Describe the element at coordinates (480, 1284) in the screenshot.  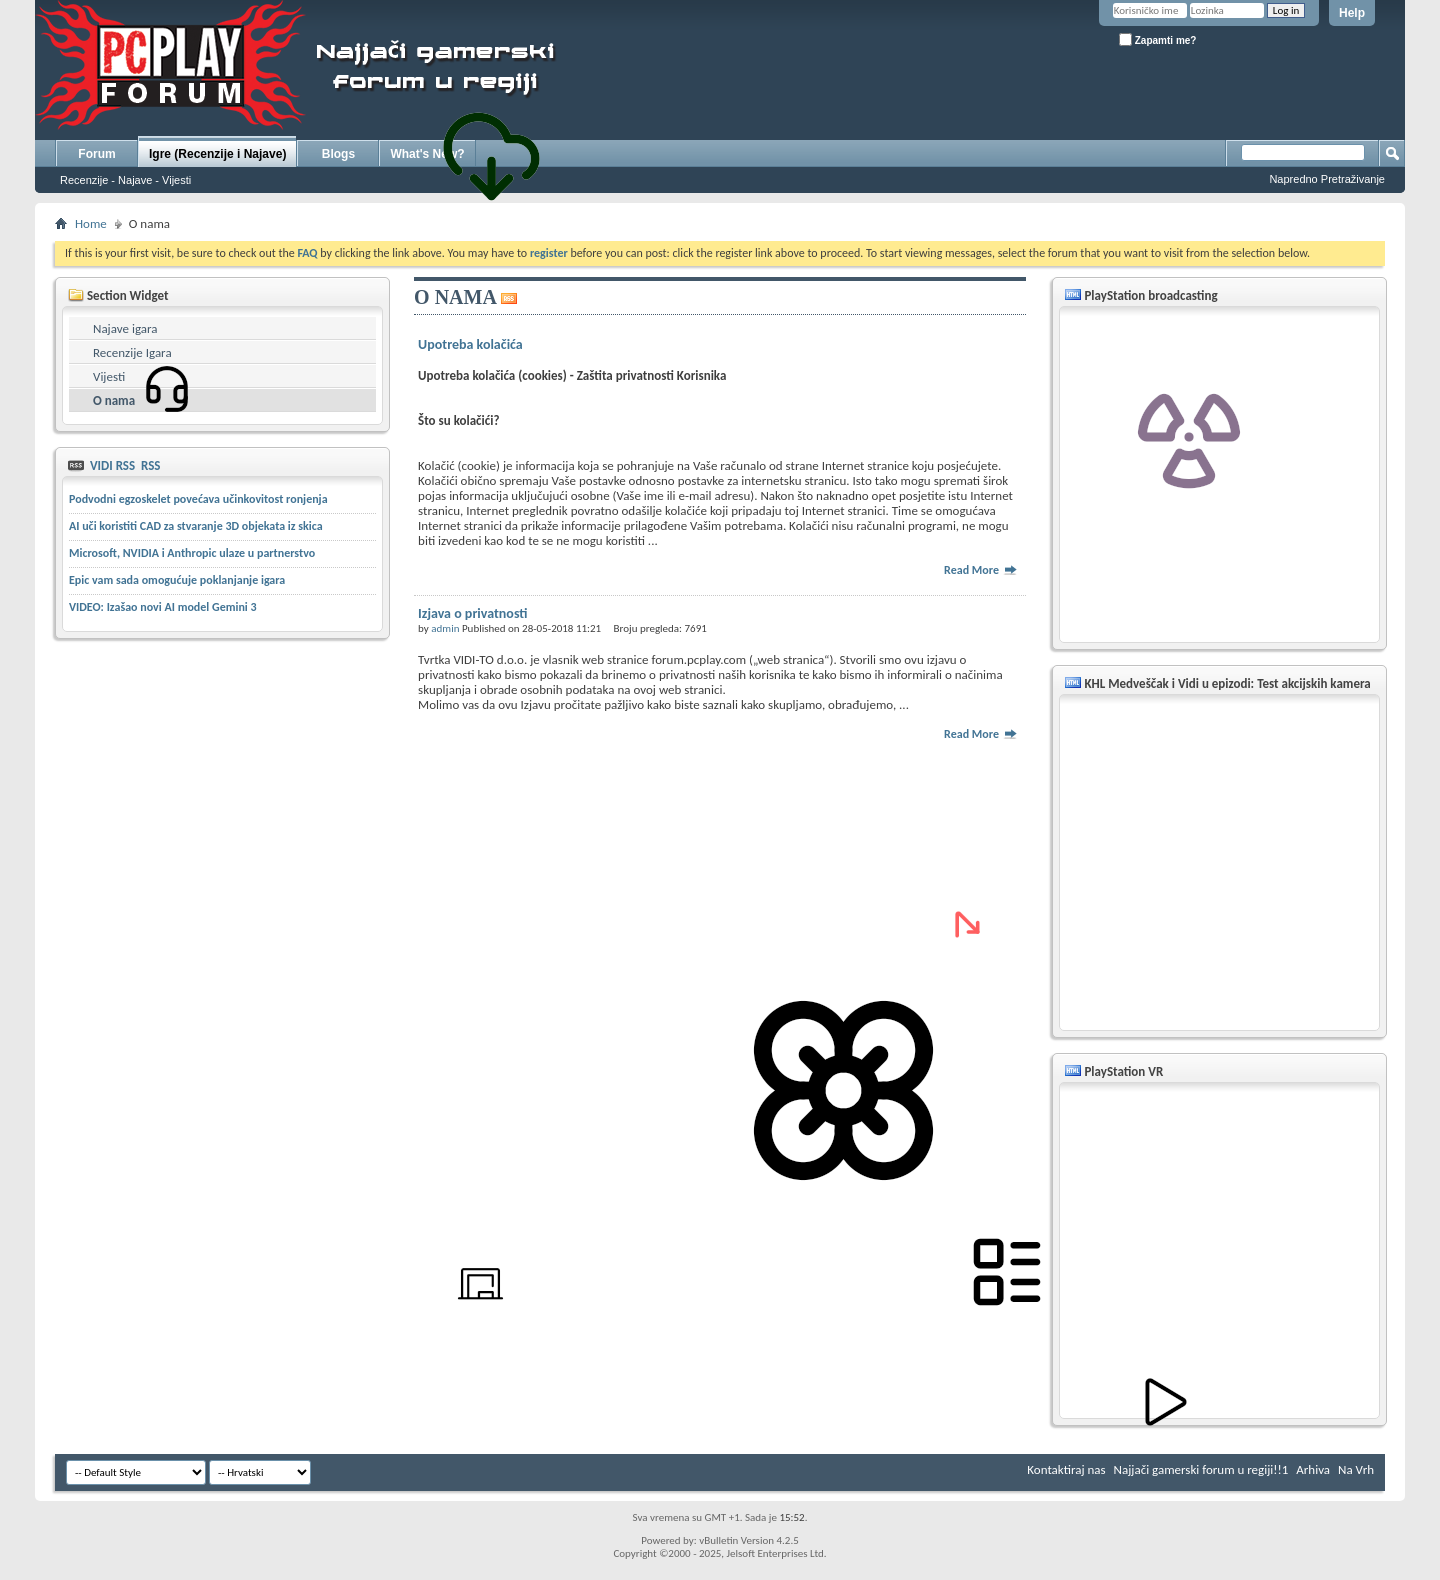
I see `open whiteboard or presentation mode` at that location.